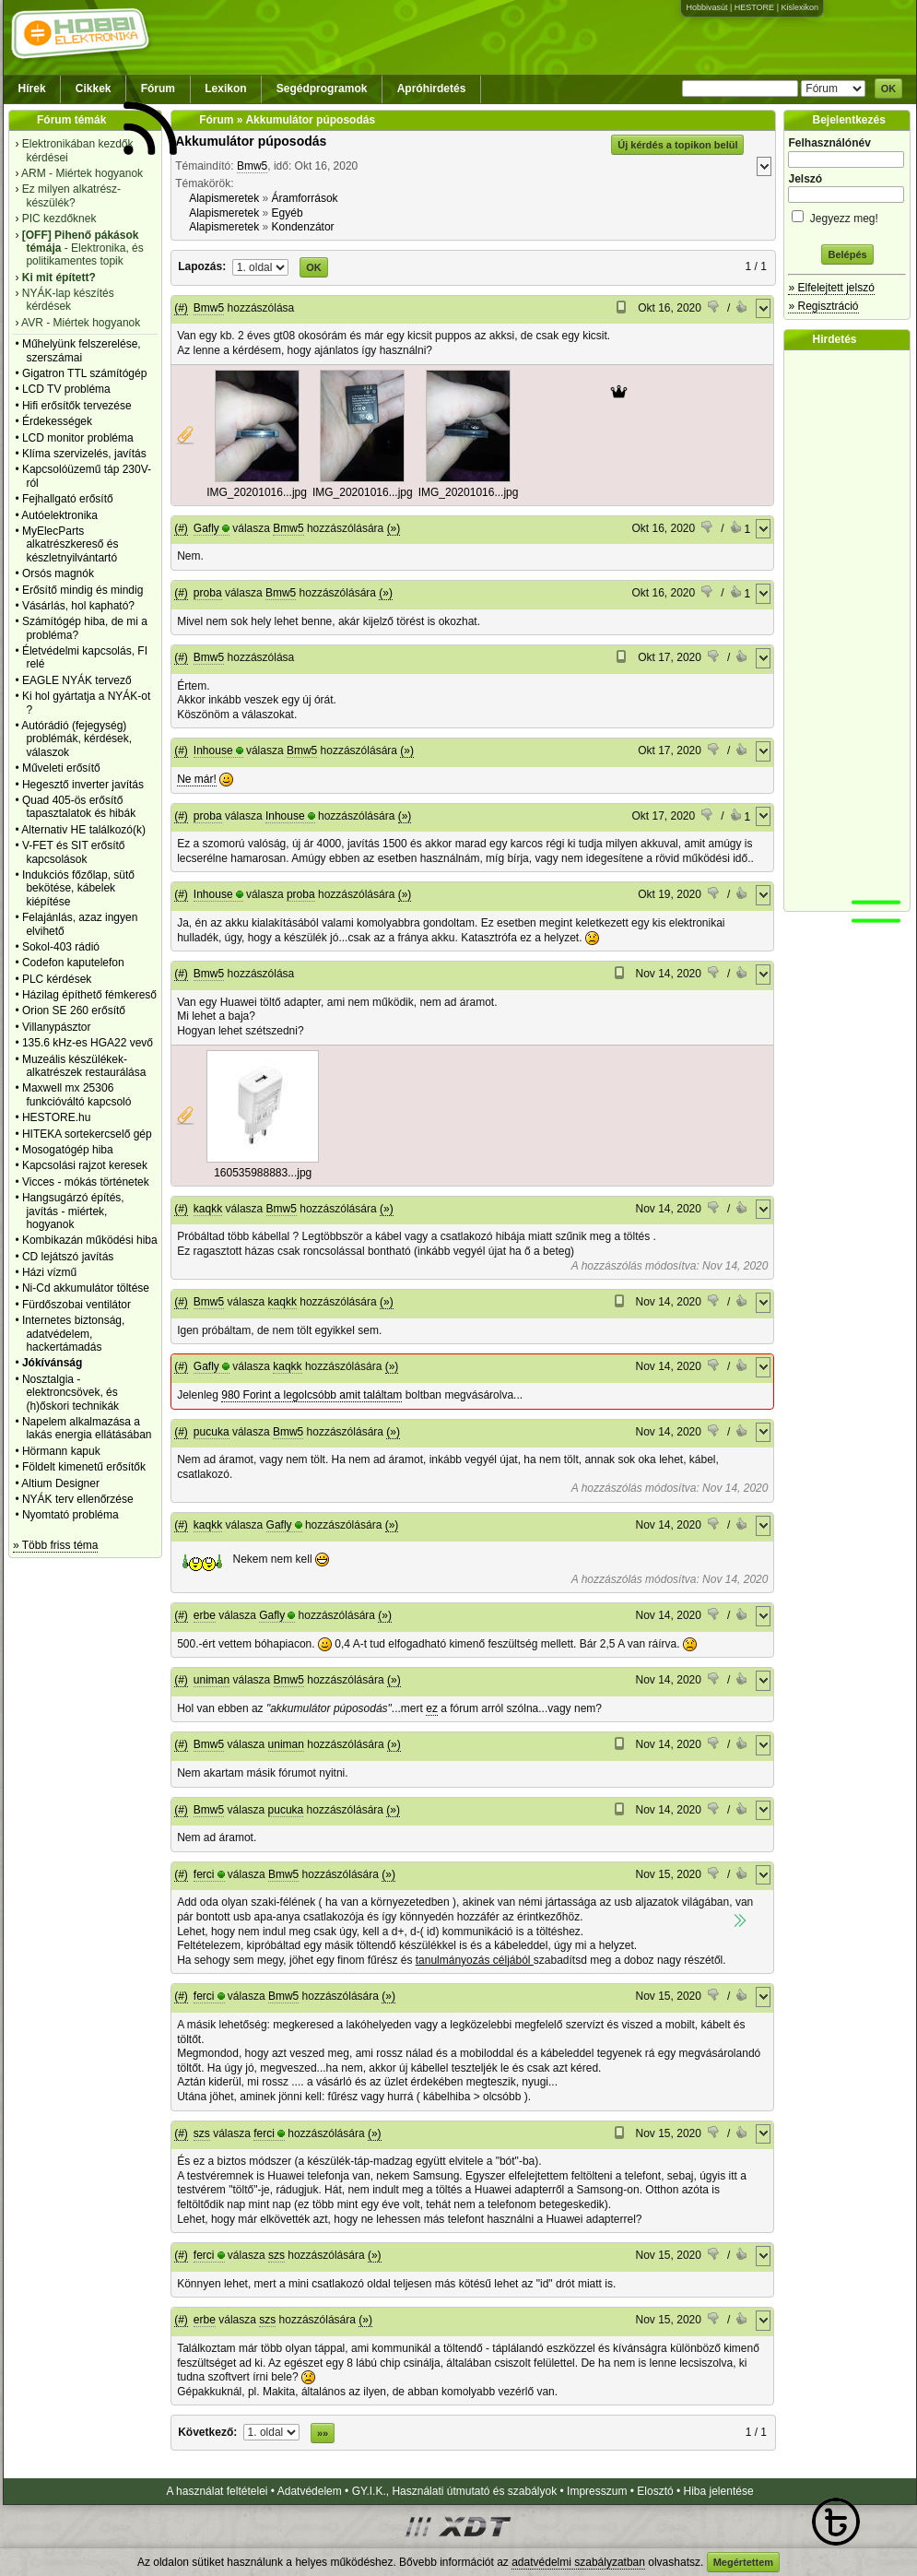  I want to click on indicates premium or VIP membership status, so click(618, 392).